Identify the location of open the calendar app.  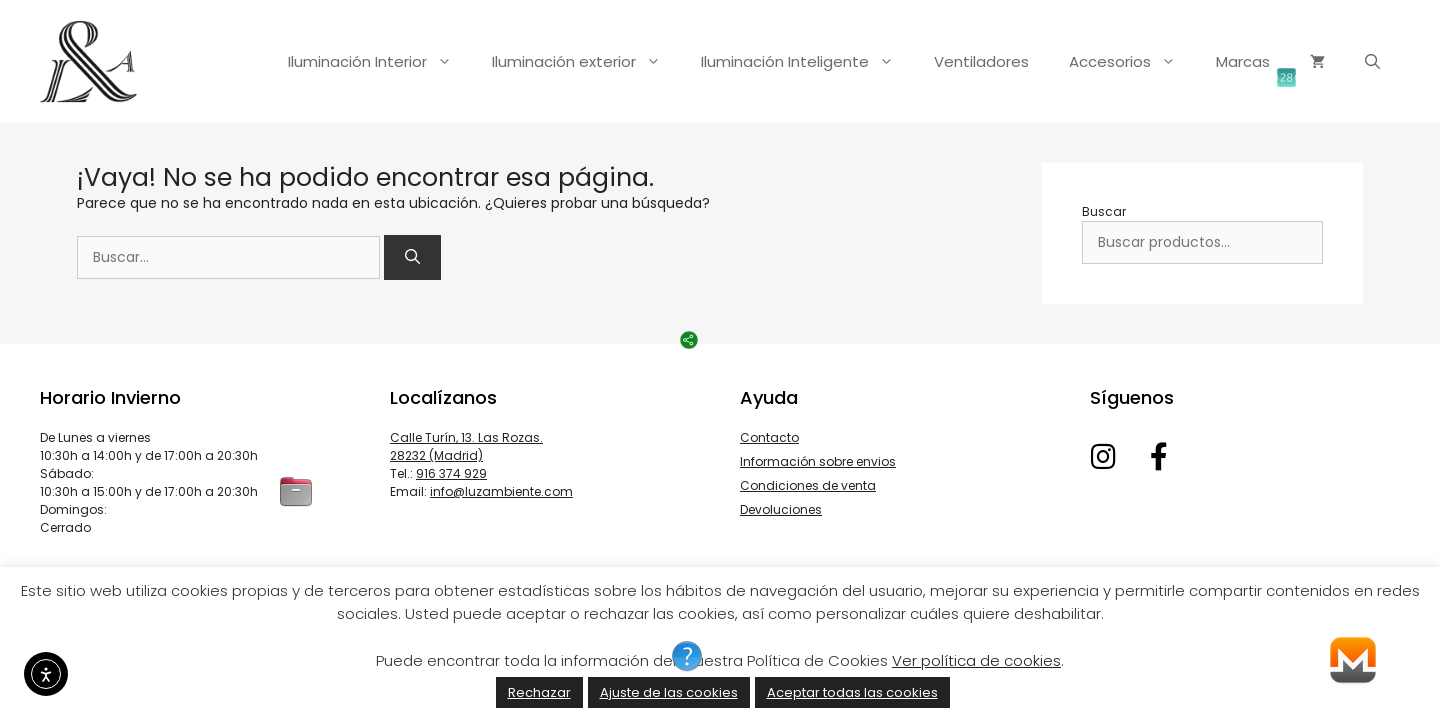
(1286, 77).